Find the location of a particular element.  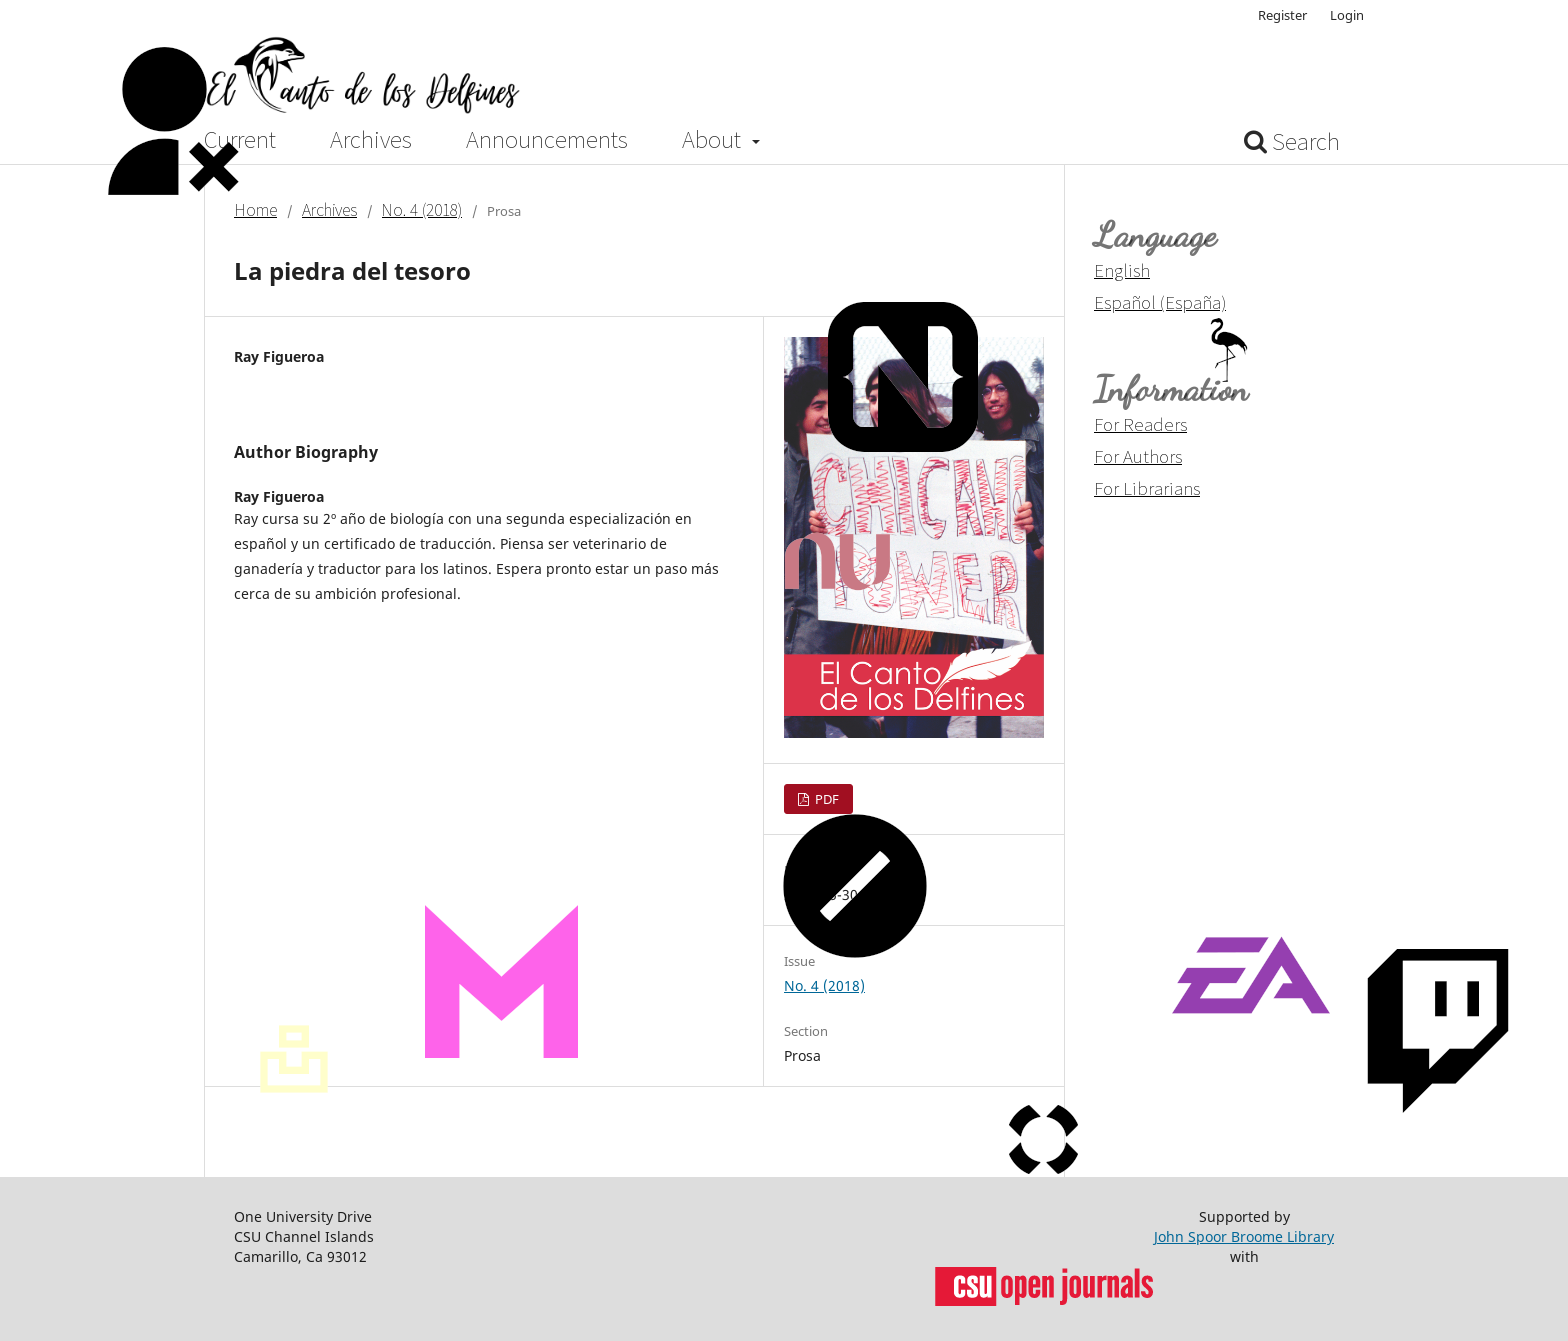

indicates a blocked or prohibited action is located at coordinates (855, 886).